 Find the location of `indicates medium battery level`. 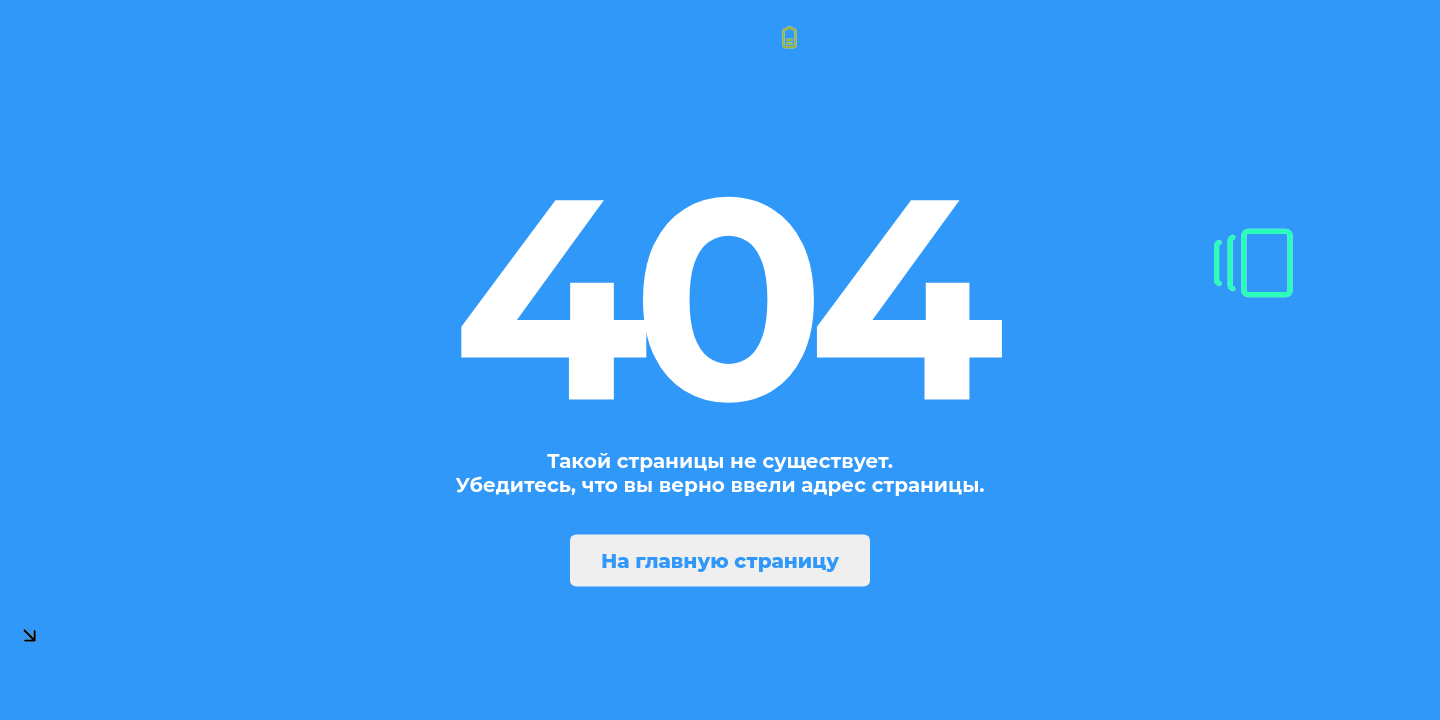

indicates medium battery level is located at coordinates (789, 37).